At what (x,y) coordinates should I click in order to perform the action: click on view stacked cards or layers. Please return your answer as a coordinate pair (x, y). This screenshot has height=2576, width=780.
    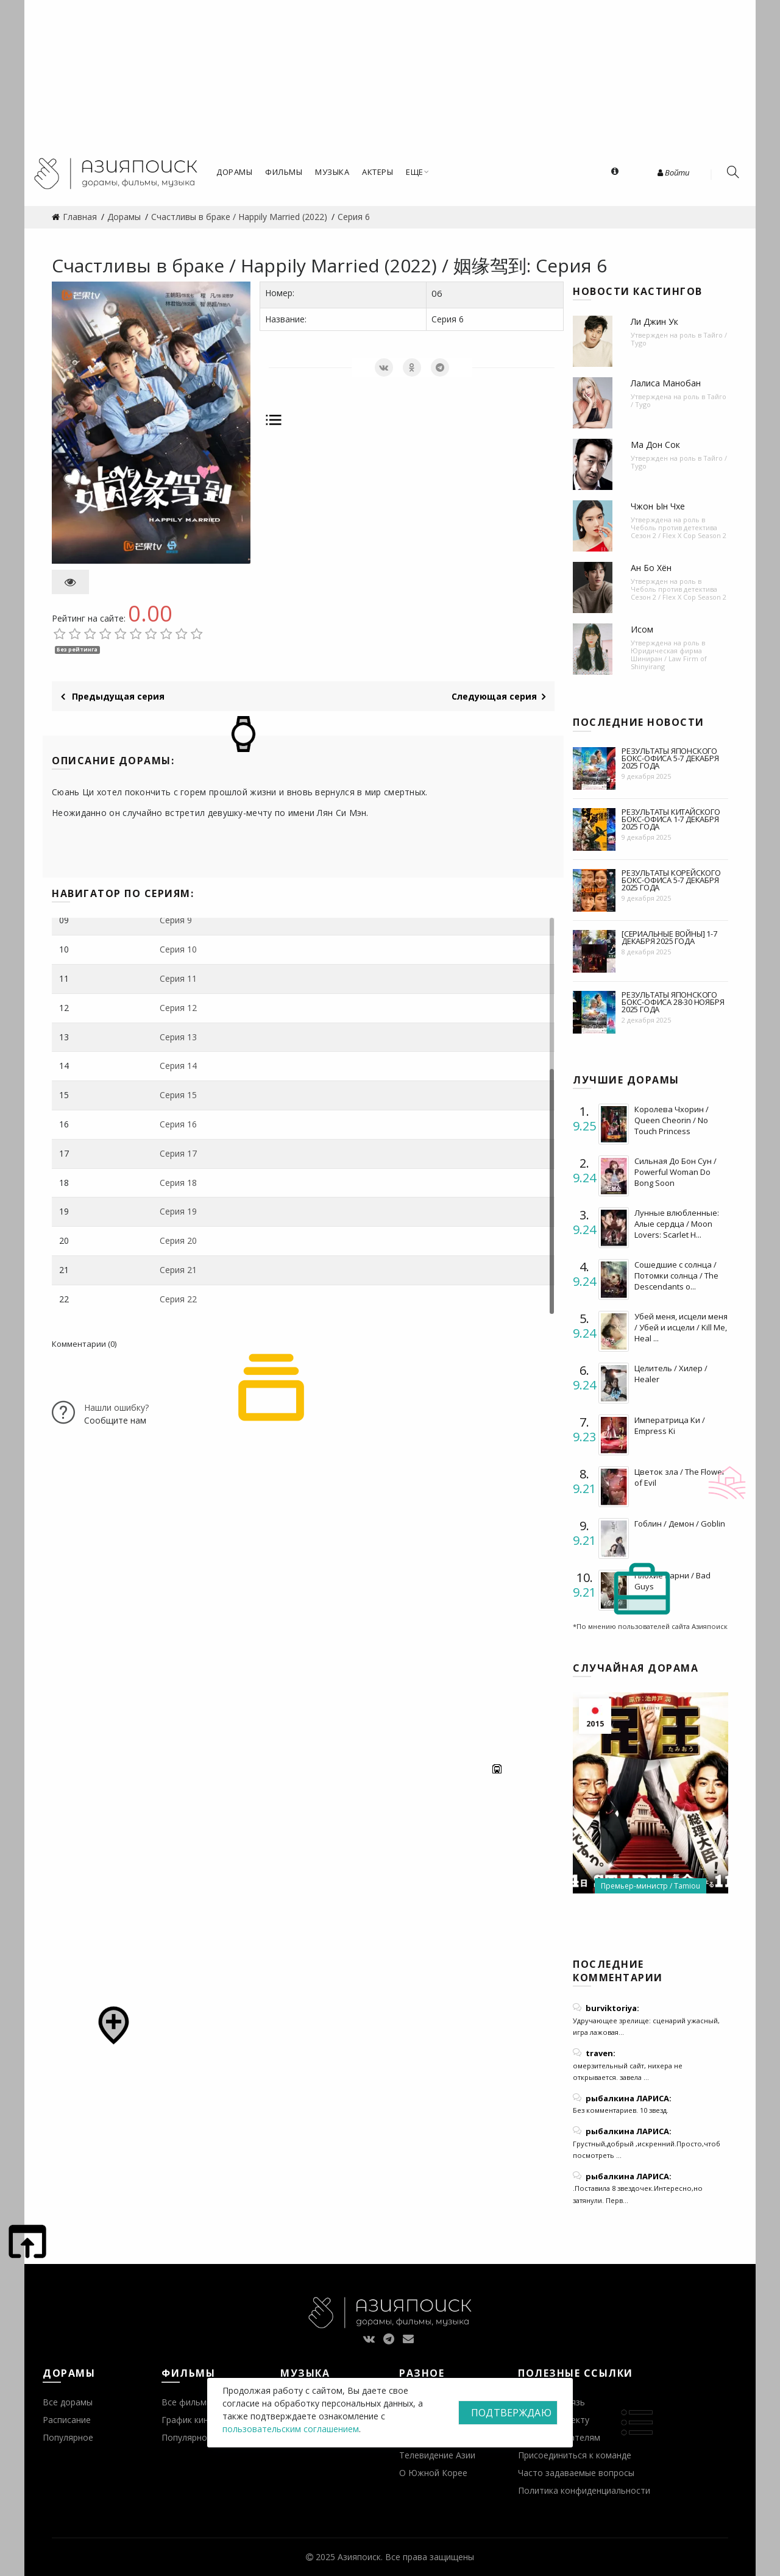
    Looking at the image, I should click on (271, 1391).